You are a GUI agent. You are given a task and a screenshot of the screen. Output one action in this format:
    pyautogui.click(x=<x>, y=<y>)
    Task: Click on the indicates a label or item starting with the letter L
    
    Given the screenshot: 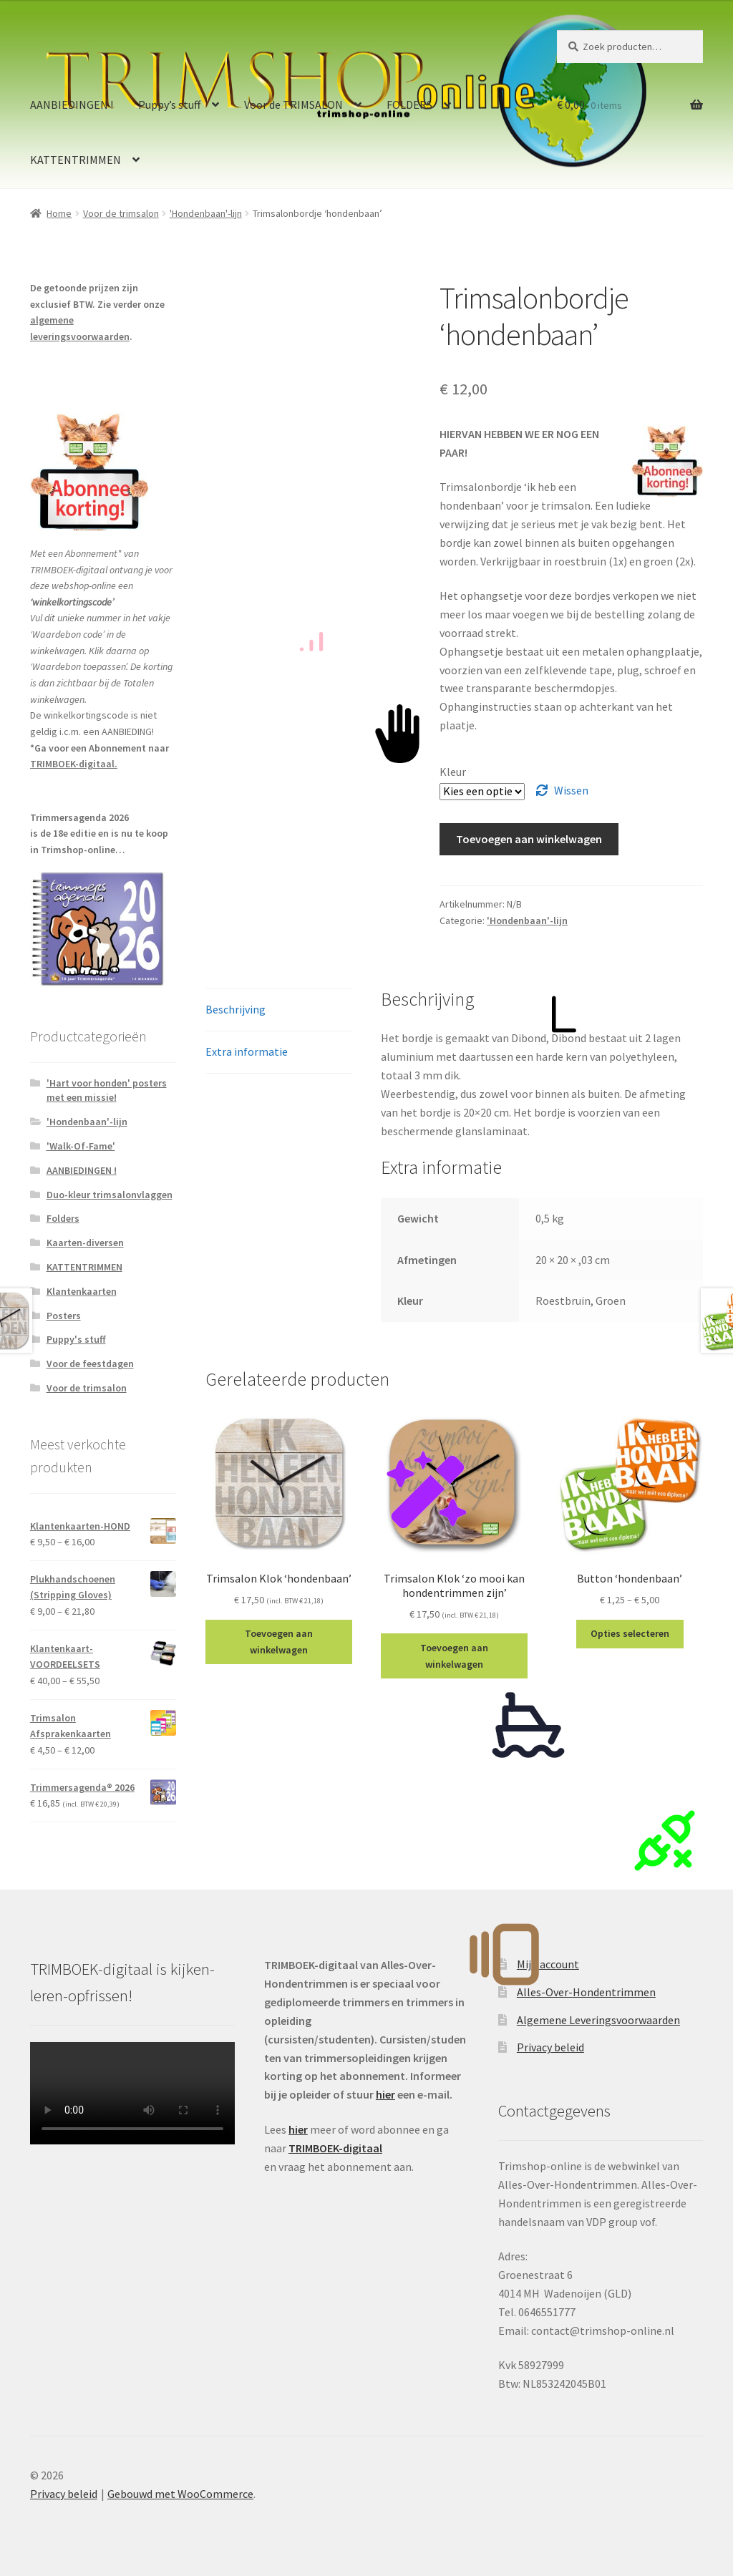 What is the action you would take?
    pyautogui.click(x=564, y=1014)
    